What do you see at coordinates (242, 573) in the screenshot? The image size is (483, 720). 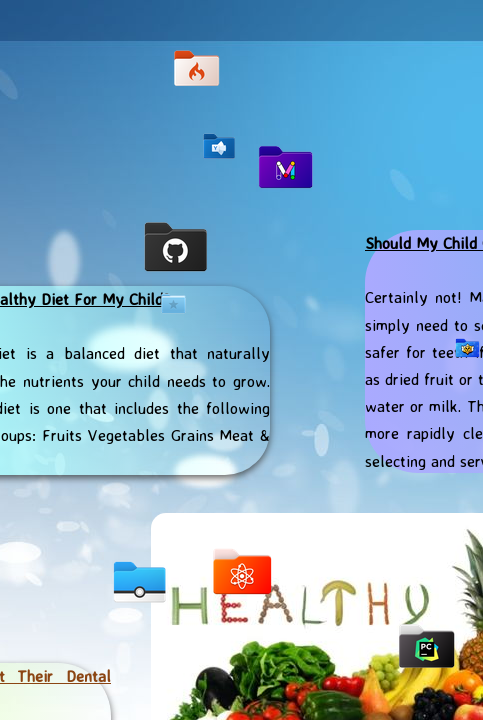 I see `open physics course materials folder` at bounding box center [242, 573].